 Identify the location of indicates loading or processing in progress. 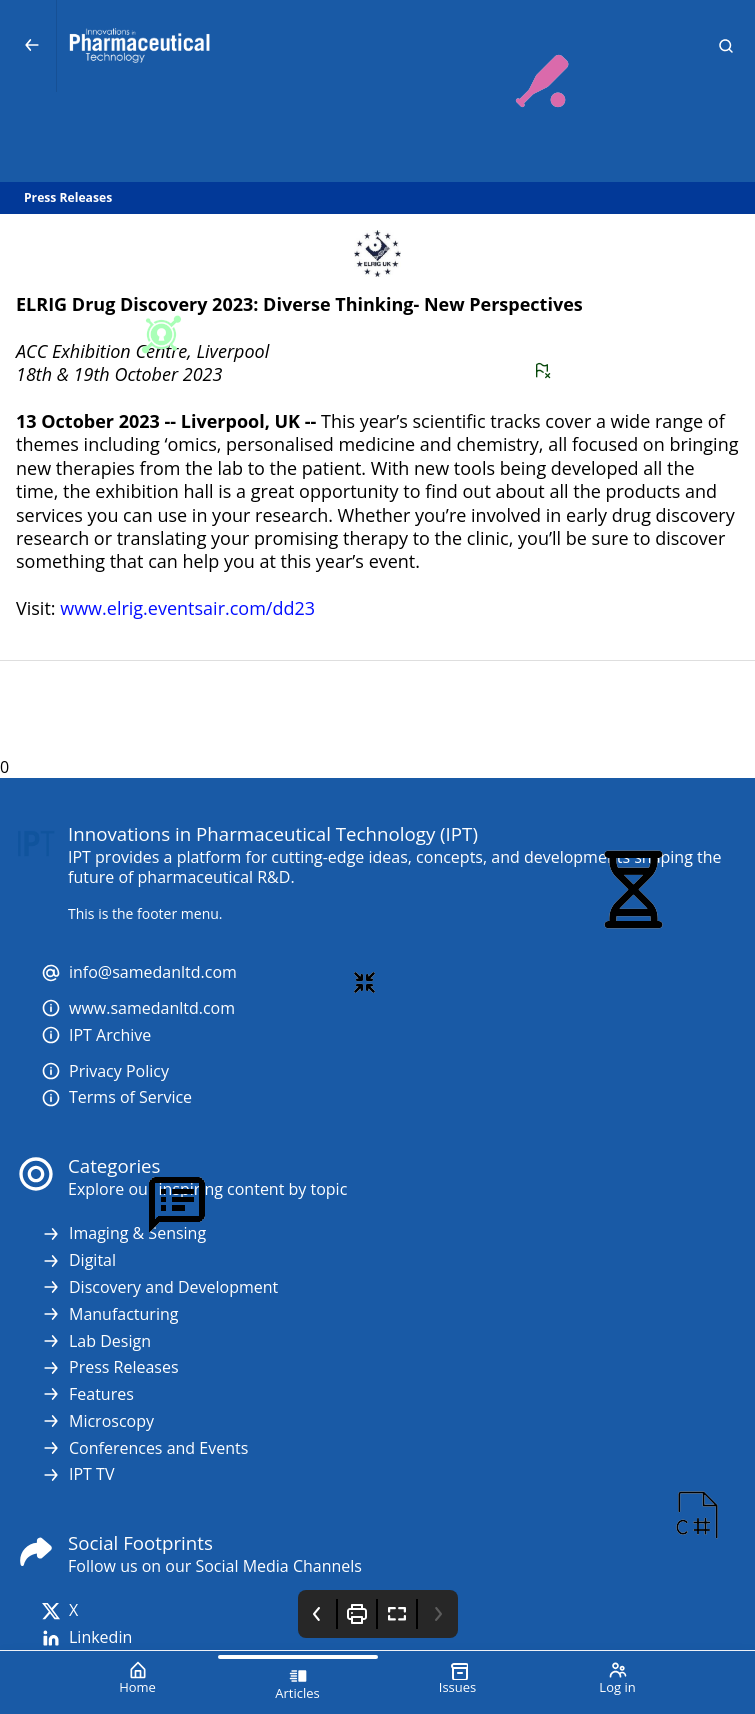
(633, 889).